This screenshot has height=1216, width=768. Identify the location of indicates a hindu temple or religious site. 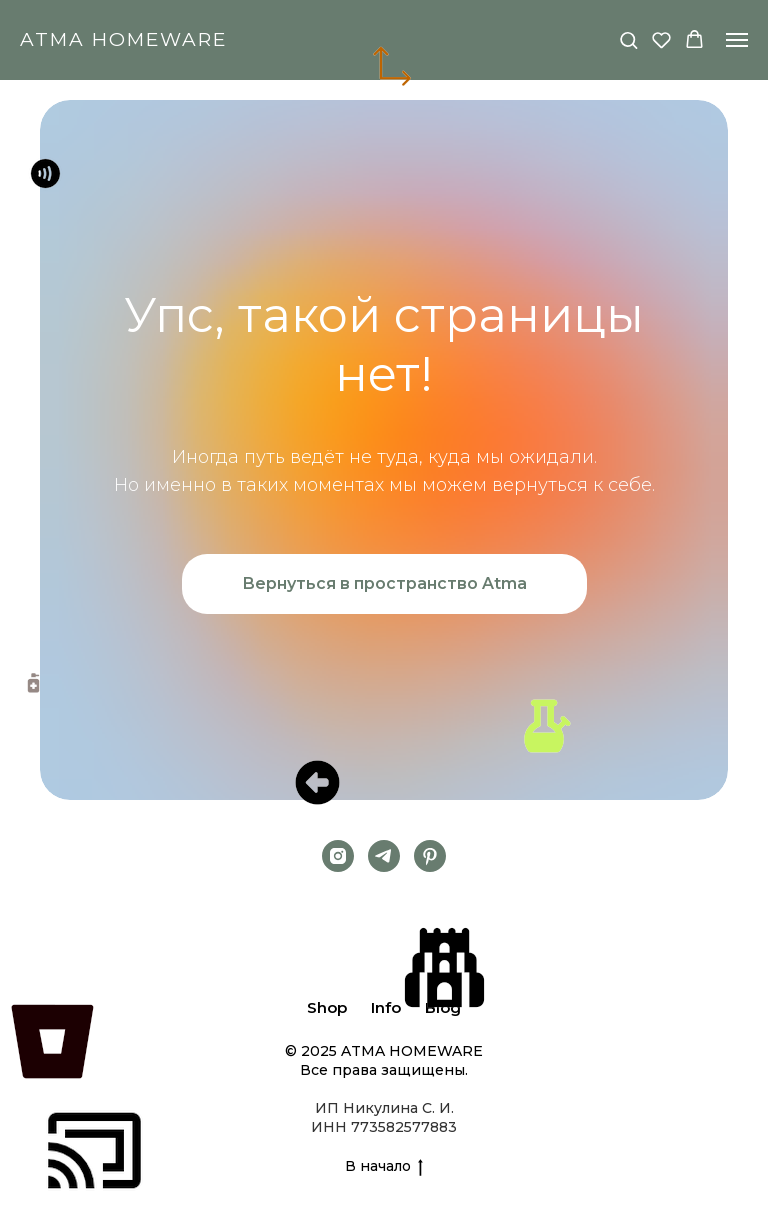
(444, 967).